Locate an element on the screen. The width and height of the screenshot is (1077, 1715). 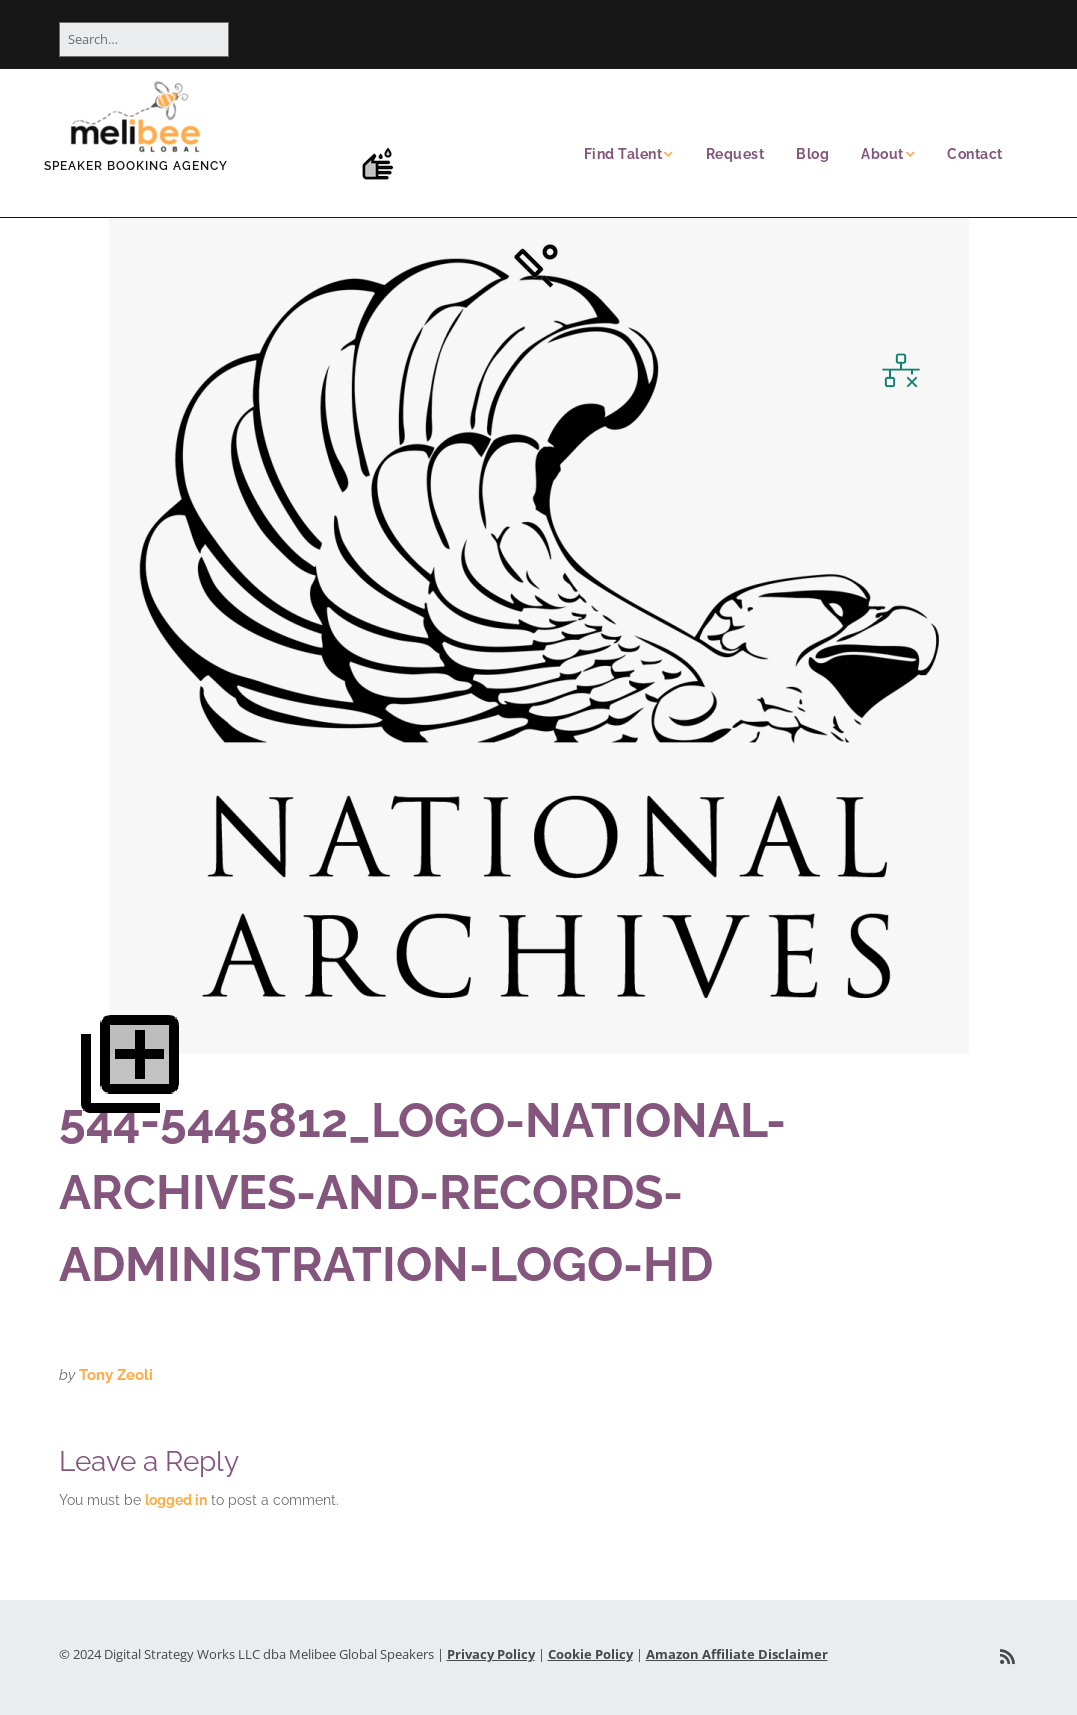
network connection unavailable or disconnected is located at coordinates (901, 371).